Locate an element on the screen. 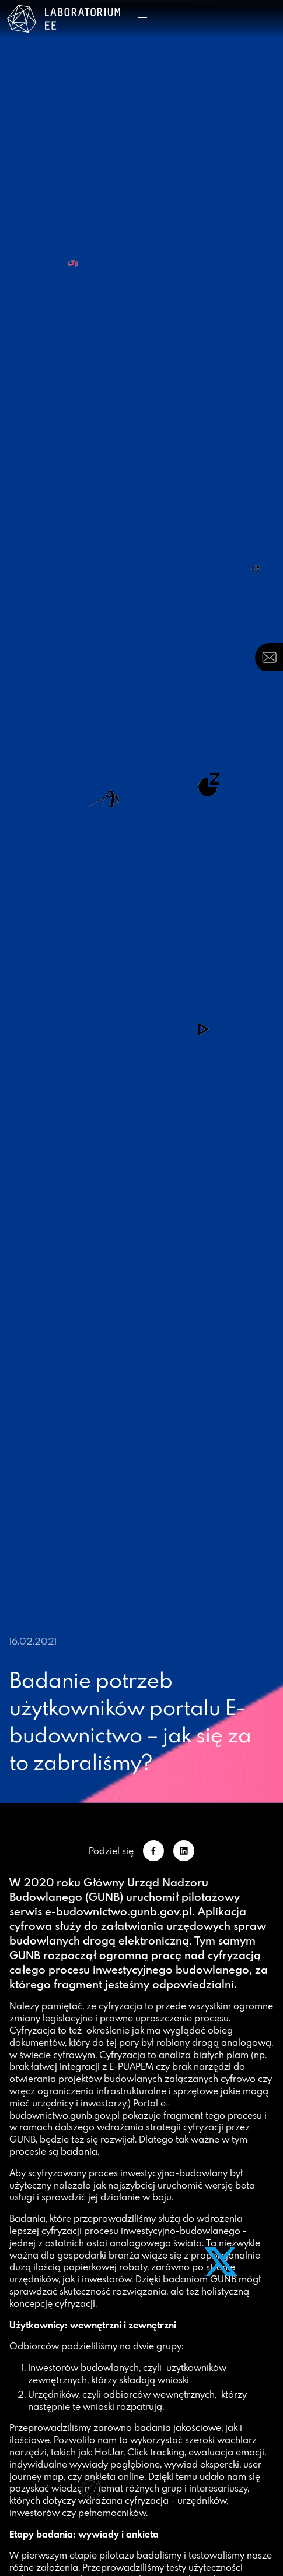  CTS corporation logo is located at coordinates (73, 263).